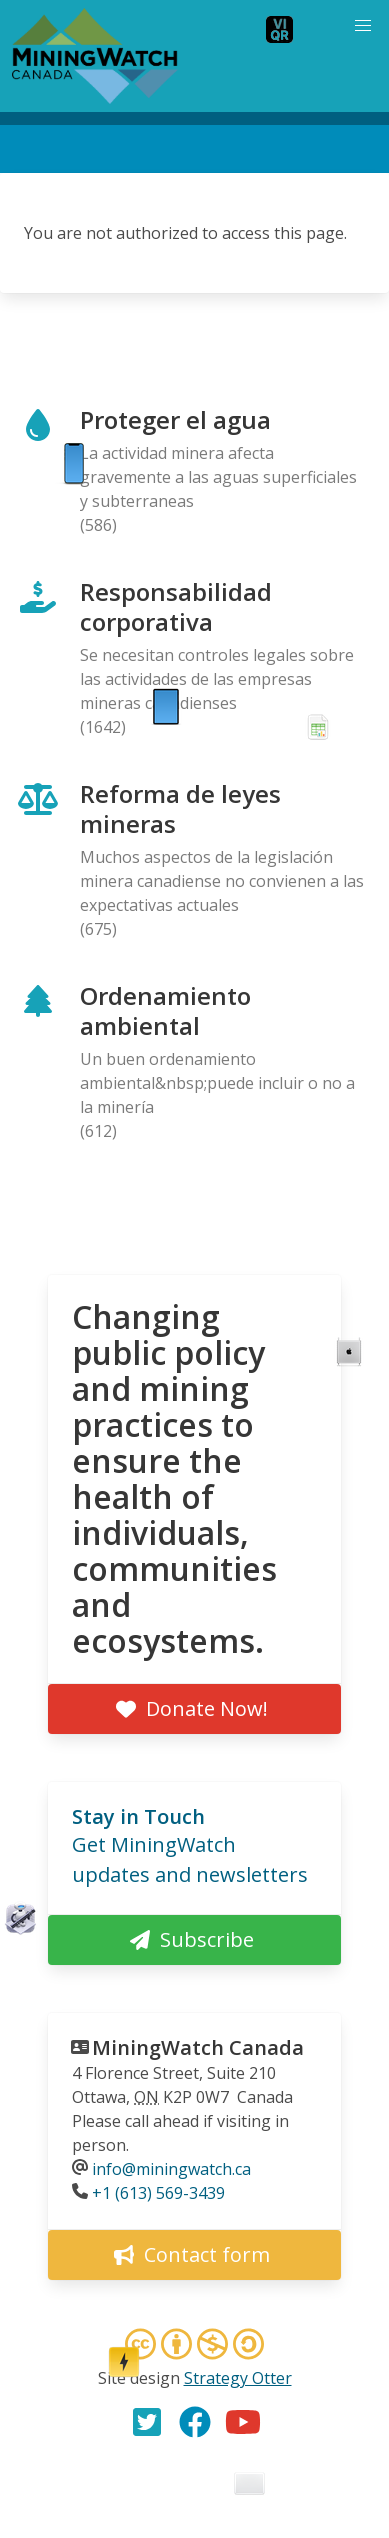 The image size is (389, 2538). Describe the element at coordinates (20, 1918) in the screenshot. I see `launch automator to create automated workflows` at that location.